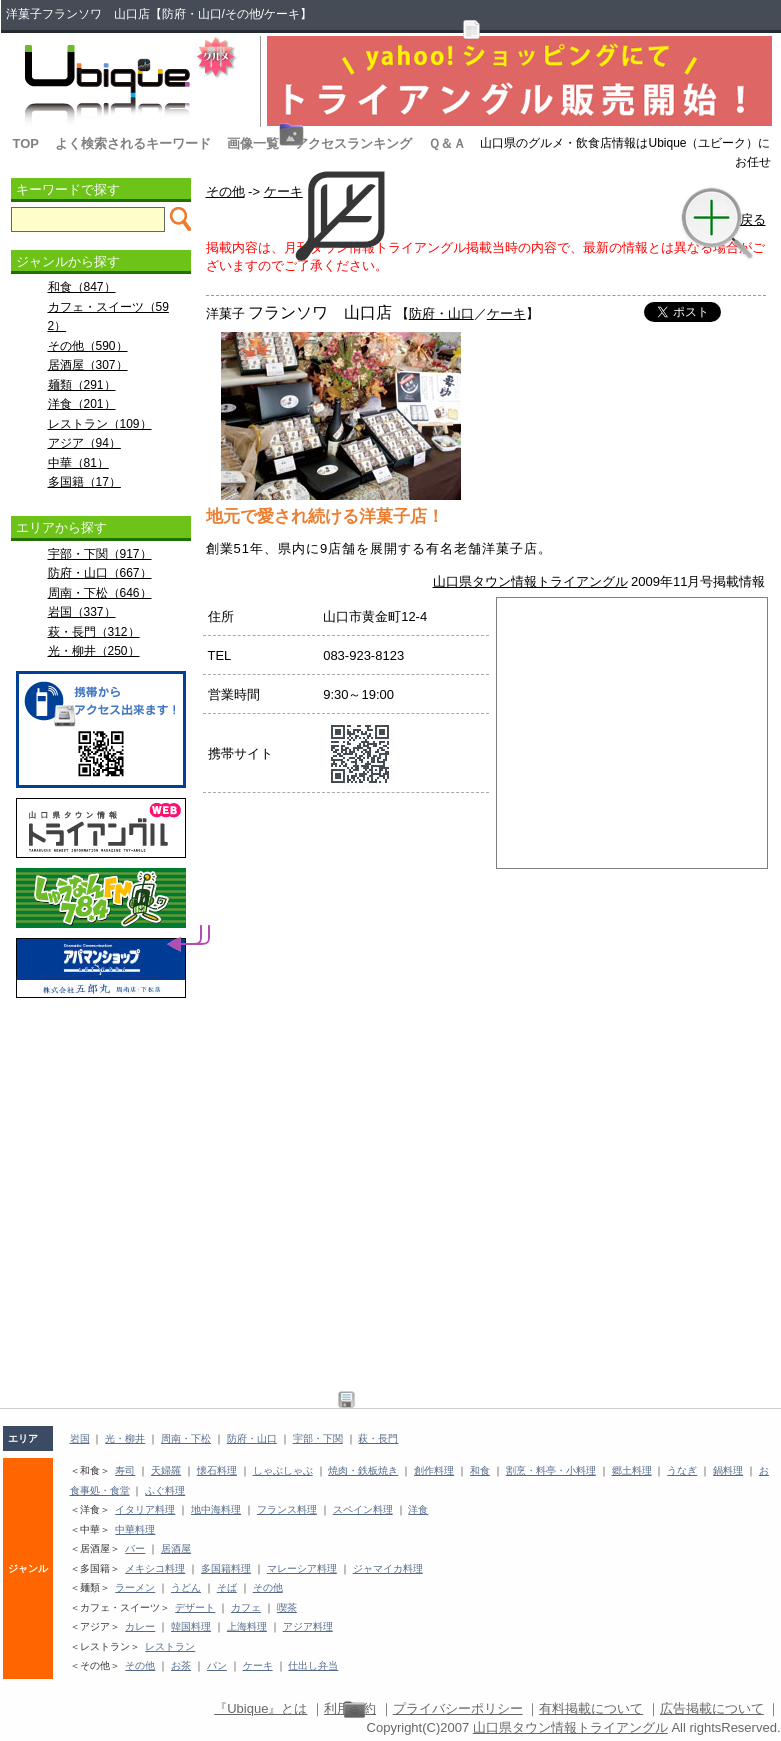 The height and width of the screenshot is (1741, 781). I want to click on save file to disk, so click(346, 1399).